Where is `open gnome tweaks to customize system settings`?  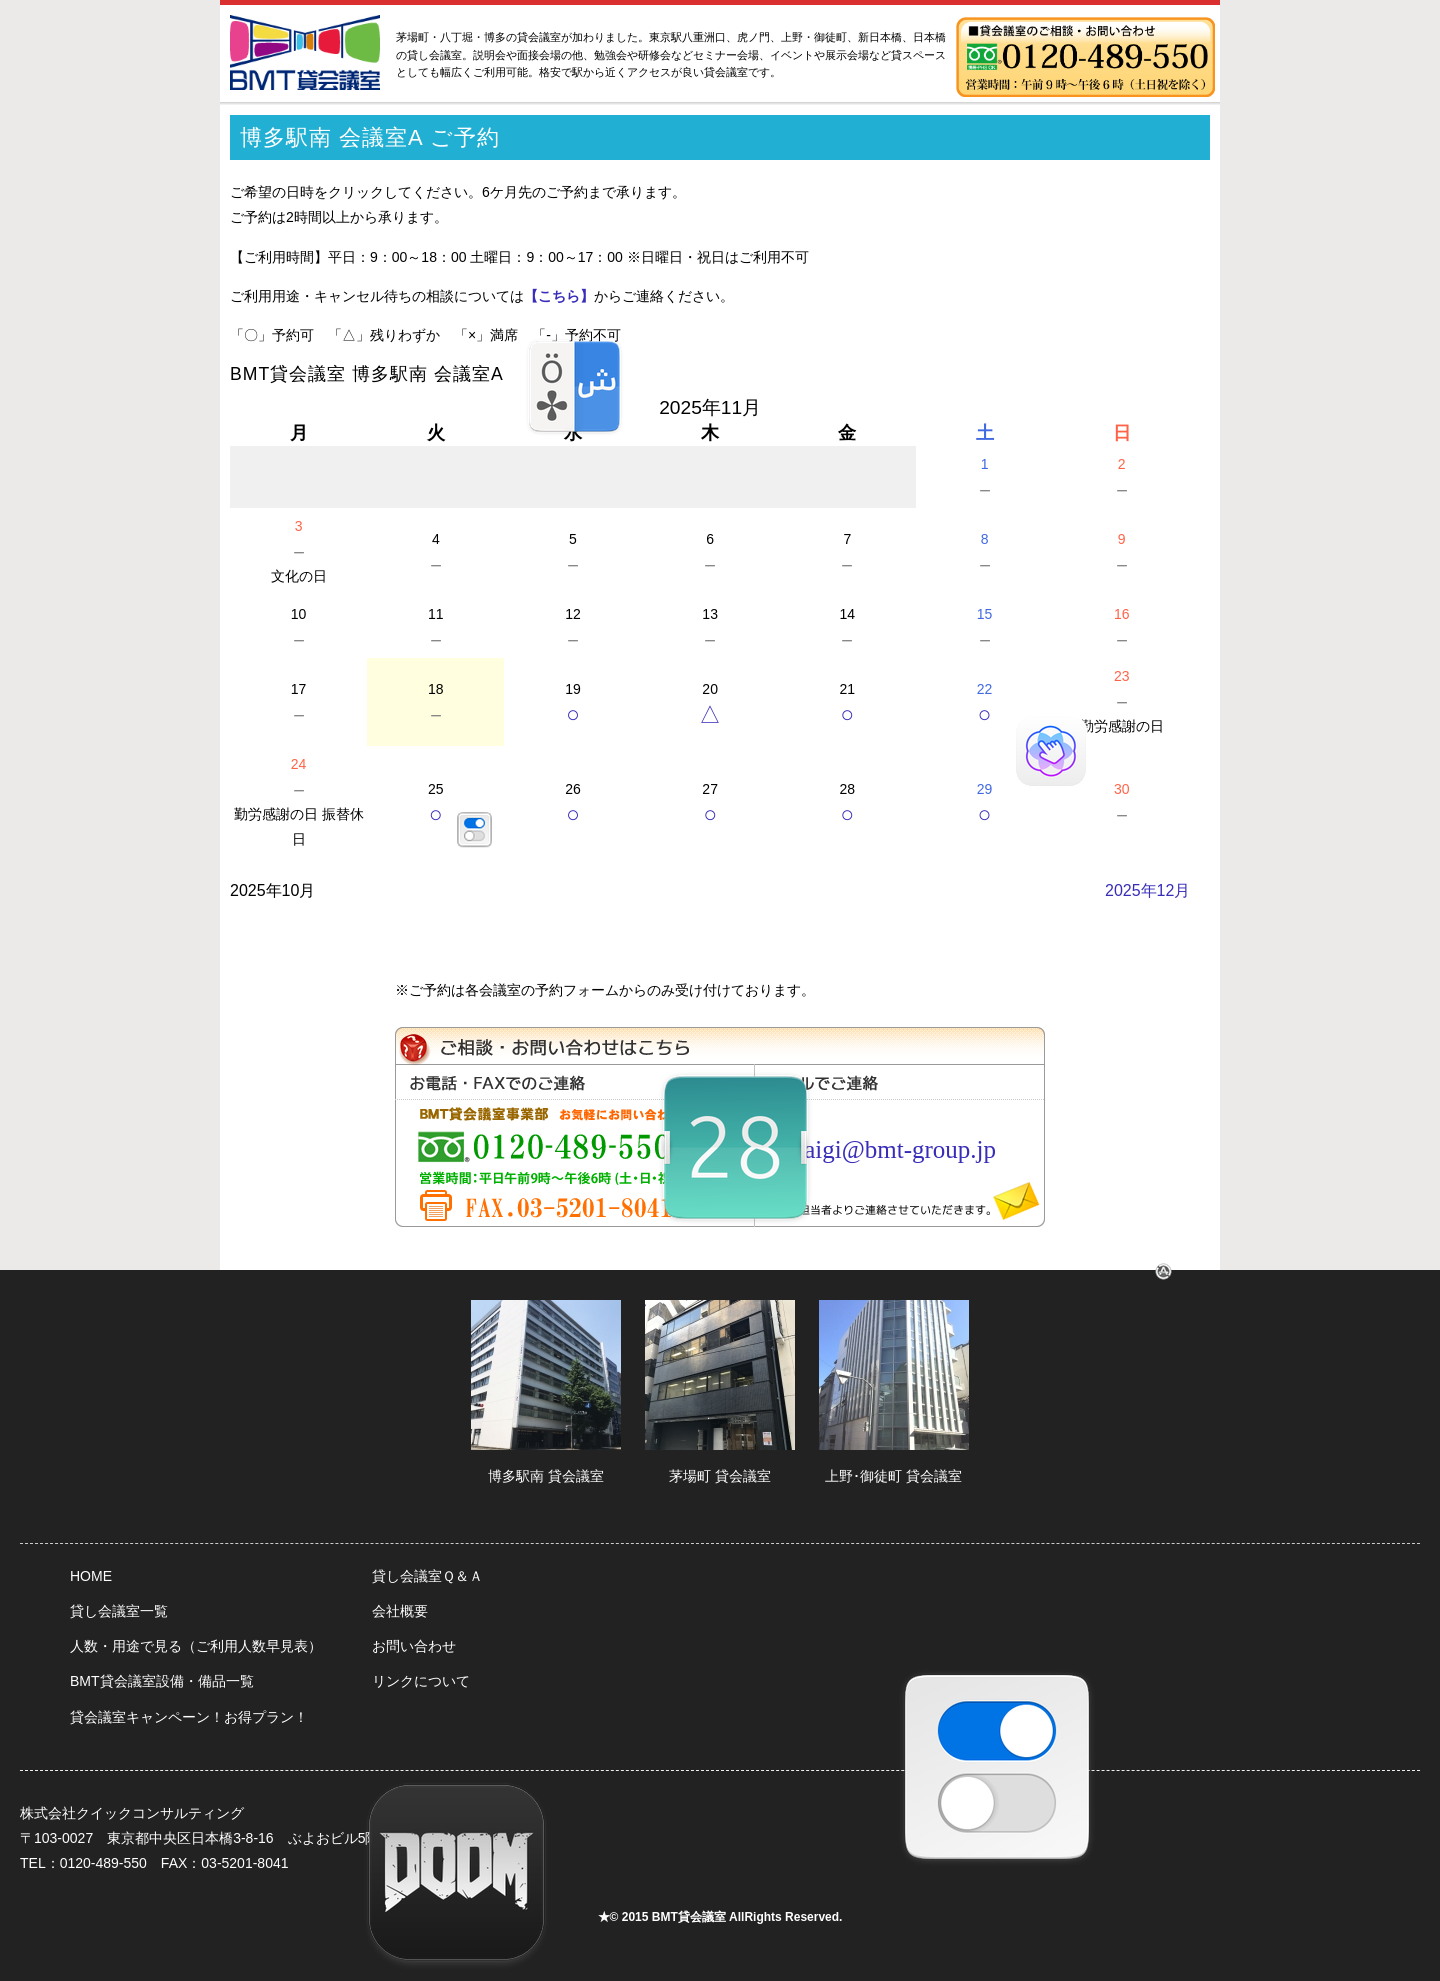
open gnome tweaks to customize system settings is located at coordinates (474, 829).